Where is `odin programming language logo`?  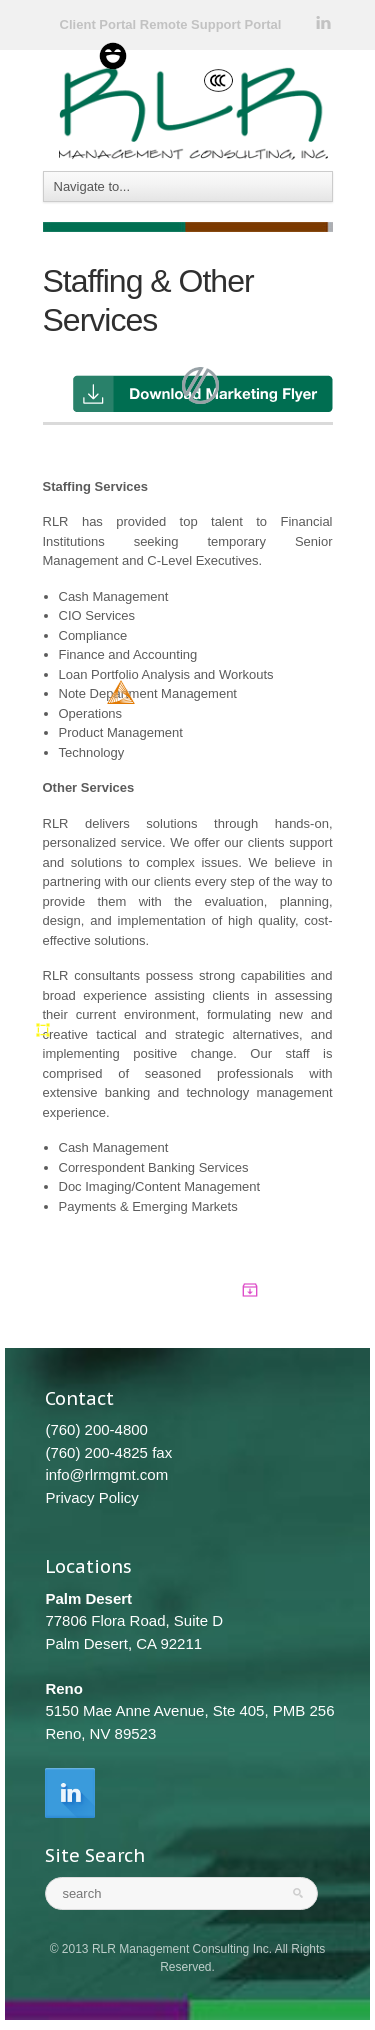
odin programming language logo is located at coordinates (200, 385).